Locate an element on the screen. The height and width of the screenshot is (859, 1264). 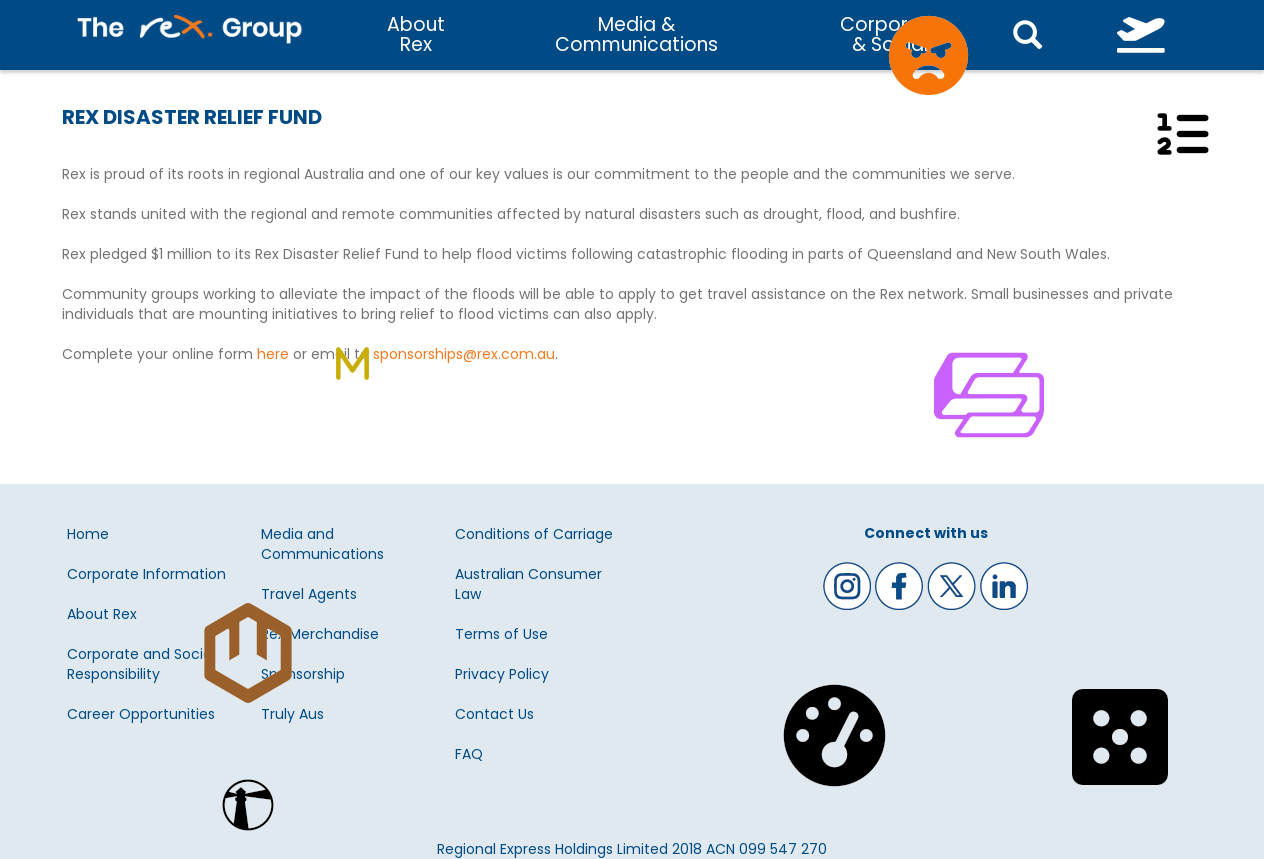
randomize or shuffle content is located at coordinates (1120, 737).